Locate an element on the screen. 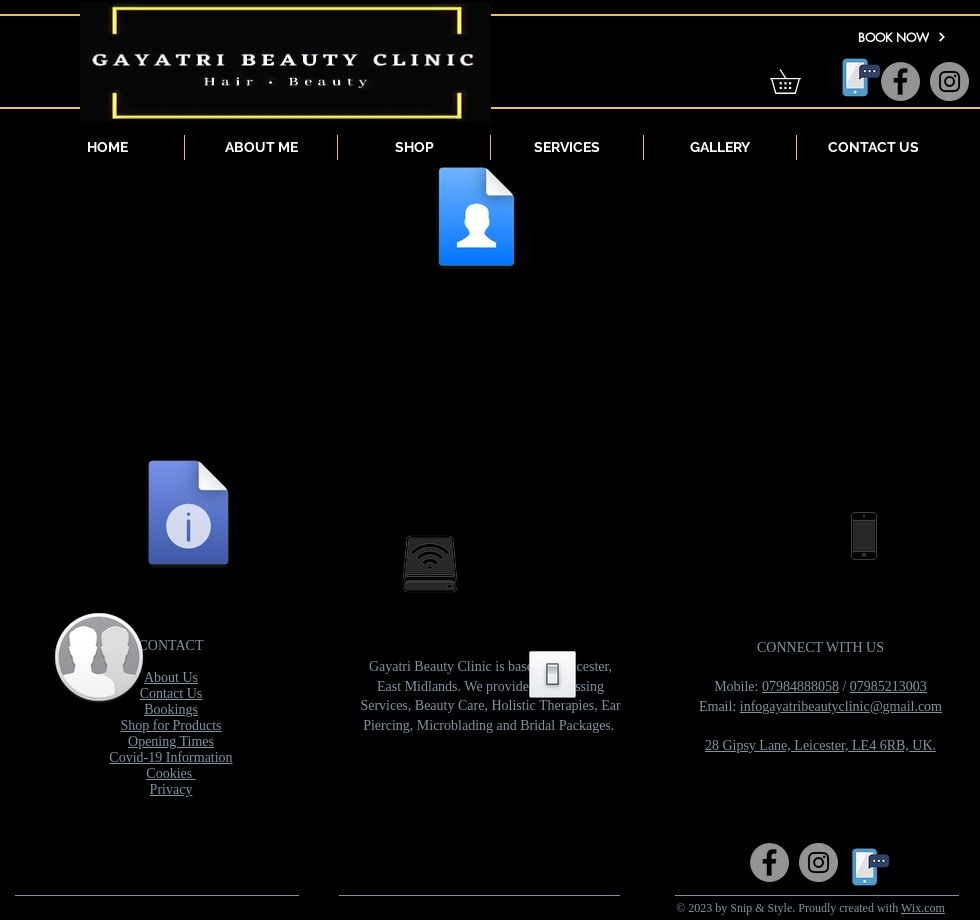 This screenshot has height=920, width=980. view file details or properties is located at coordinates (188, 514).